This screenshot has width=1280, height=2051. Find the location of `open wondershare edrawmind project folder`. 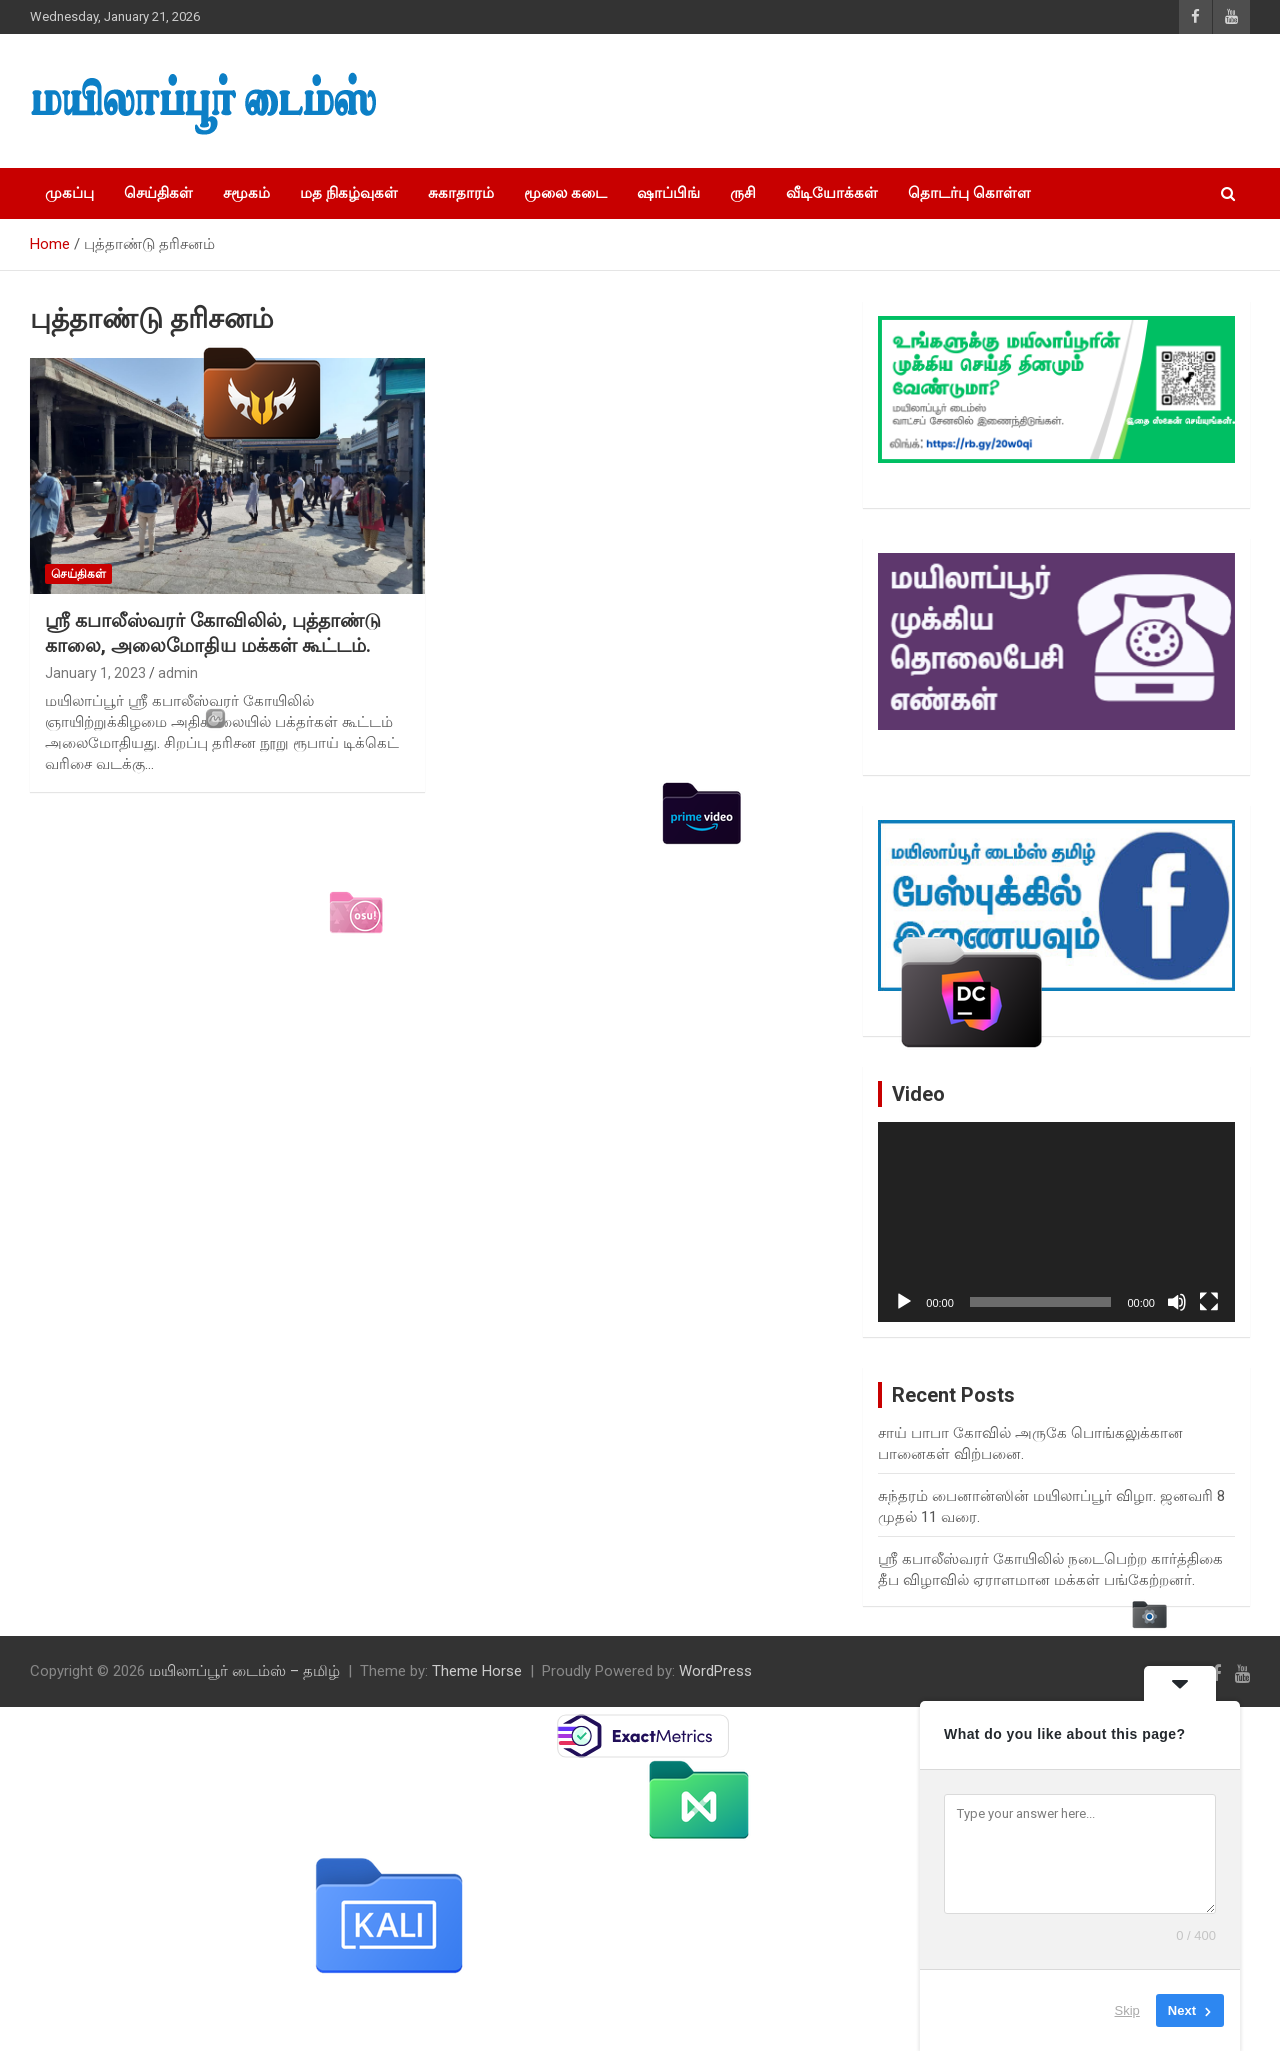

open wondershare edrawmind project folder is located at coordinates (698, 1802).